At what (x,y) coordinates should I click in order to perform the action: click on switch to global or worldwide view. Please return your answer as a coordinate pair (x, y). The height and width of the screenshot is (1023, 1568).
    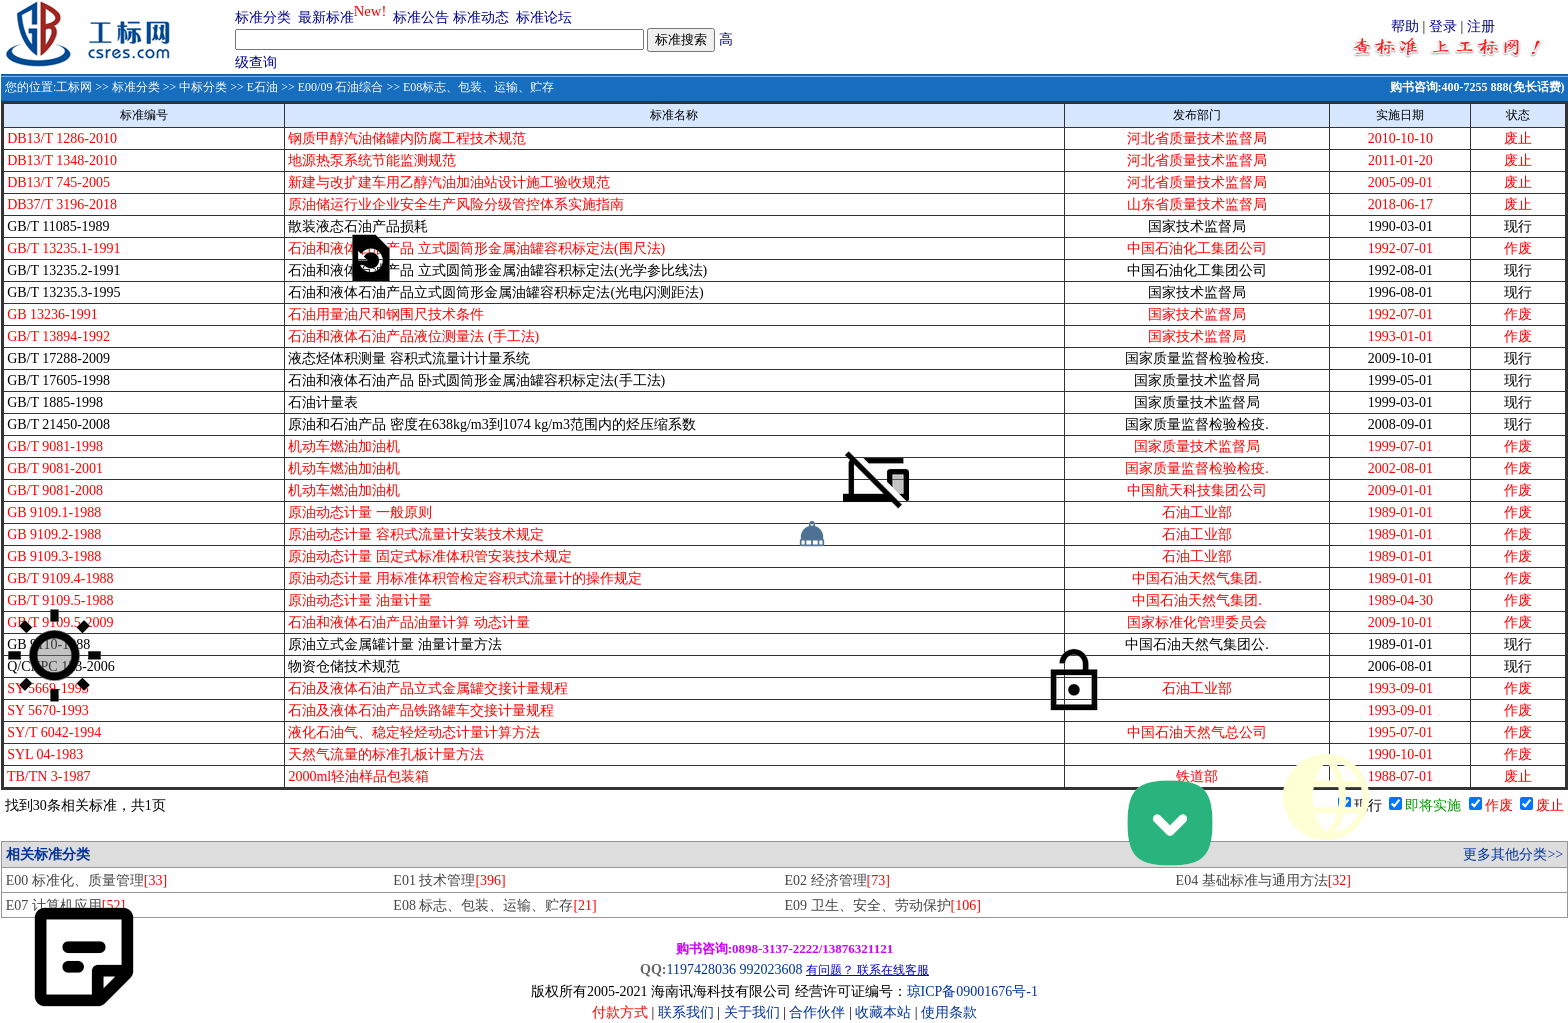
    Looking at the image, I should click on (1326, 797).